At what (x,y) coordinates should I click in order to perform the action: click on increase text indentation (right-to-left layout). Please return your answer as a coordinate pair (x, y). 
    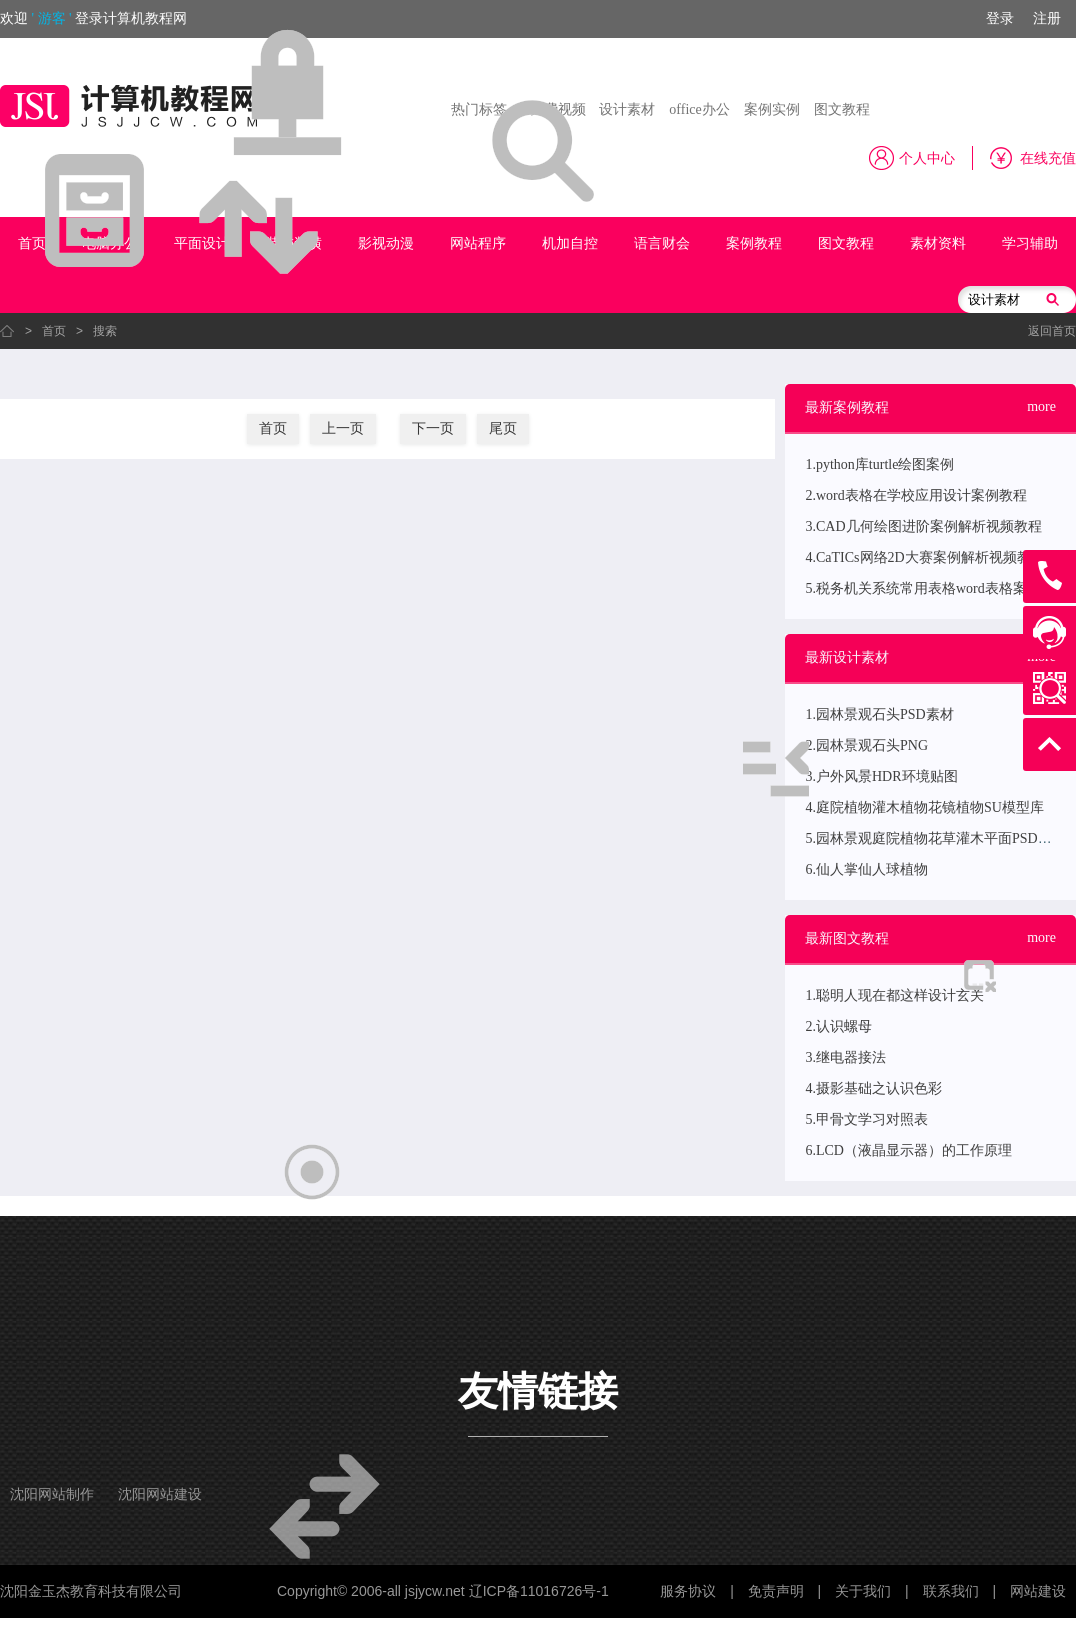
    Looking at the image, I should click on (776, 769).